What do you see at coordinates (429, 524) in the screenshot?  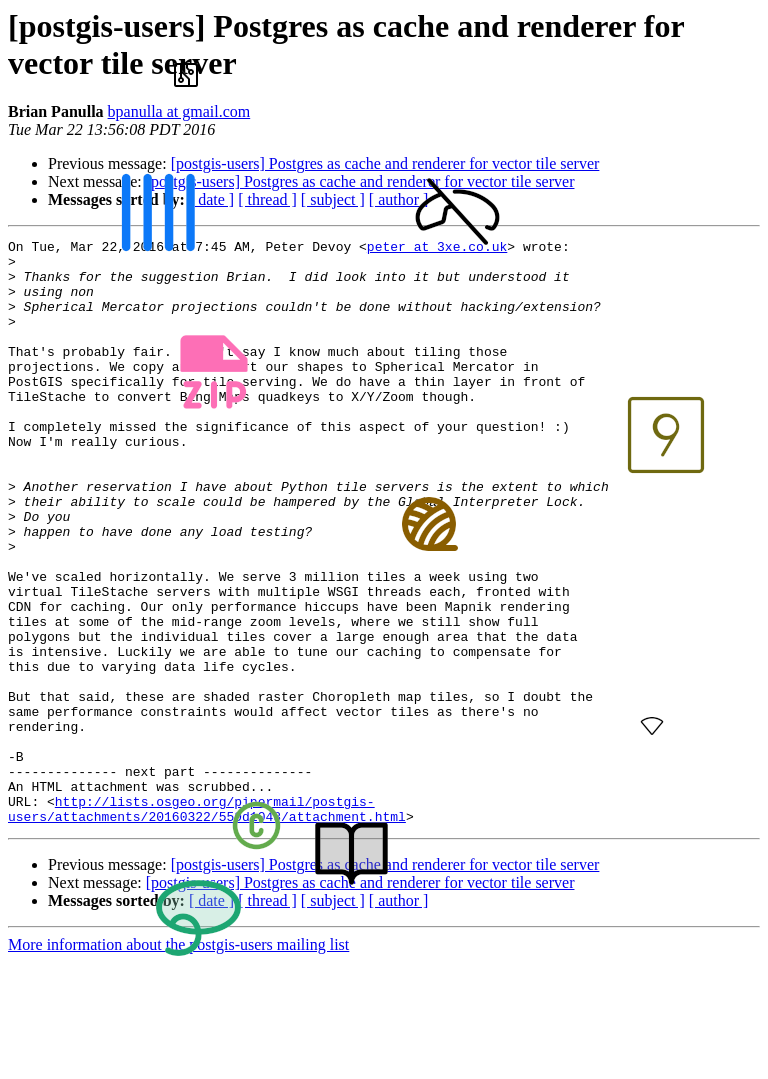 I see `access knitting or crochet patterns` at bounding box center [429, 524].